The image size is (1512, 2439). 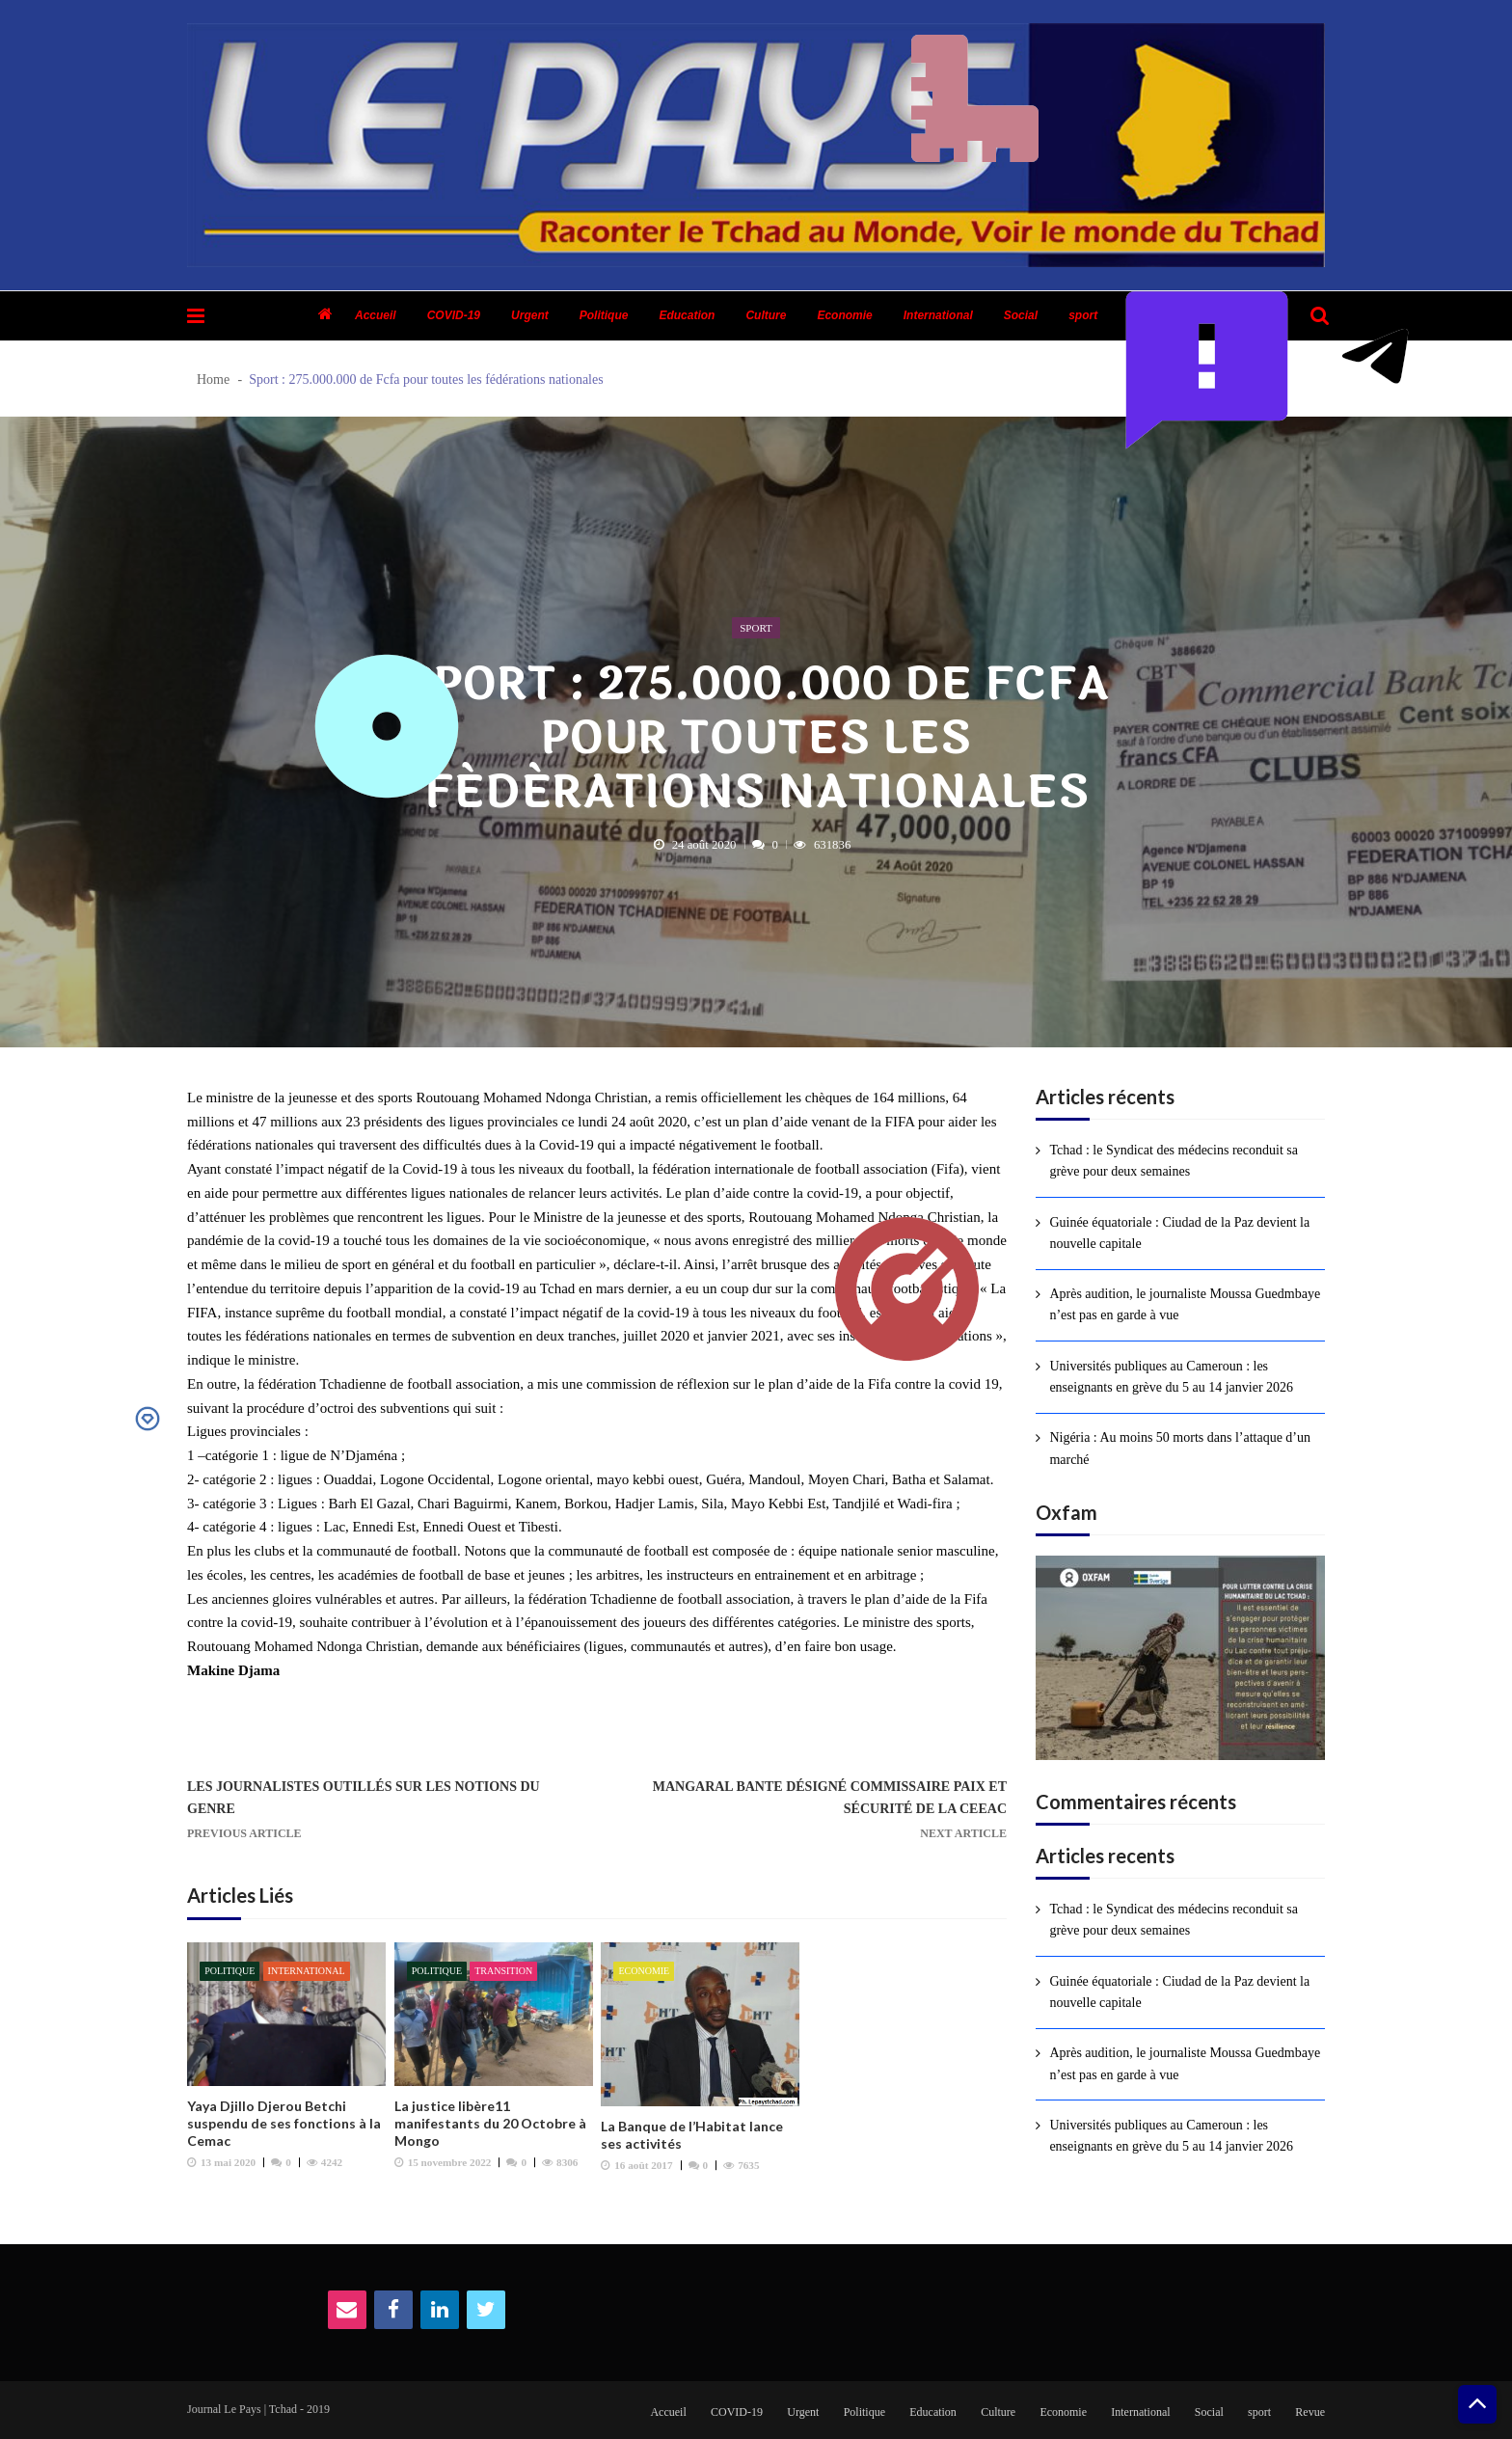 What do you see at coordinates (906, 1288) in the screenshot?
I see `open the dashboard` at bounding box center [906, 1288].